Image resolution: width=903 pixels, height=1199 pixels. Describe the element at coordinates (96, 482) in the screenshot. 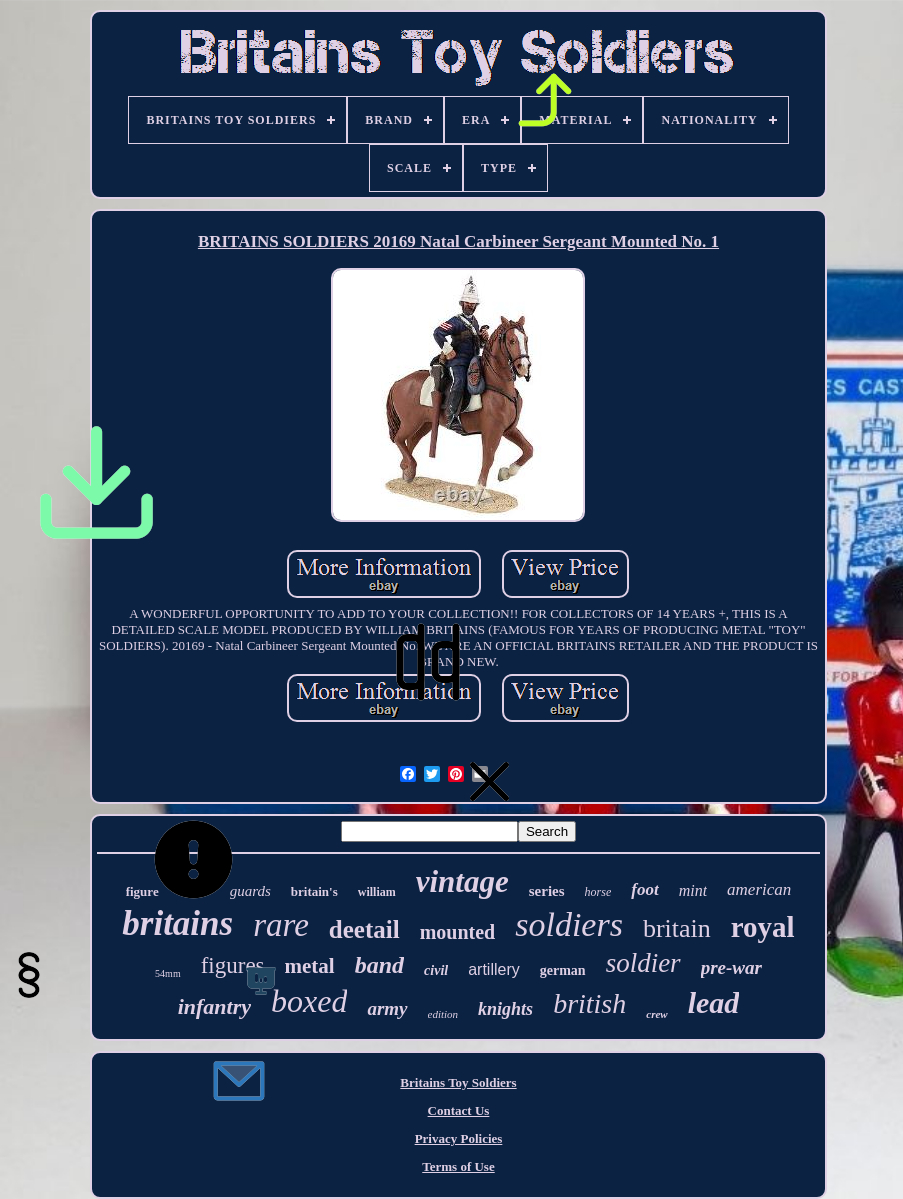

I see `download a file or content` at that location.